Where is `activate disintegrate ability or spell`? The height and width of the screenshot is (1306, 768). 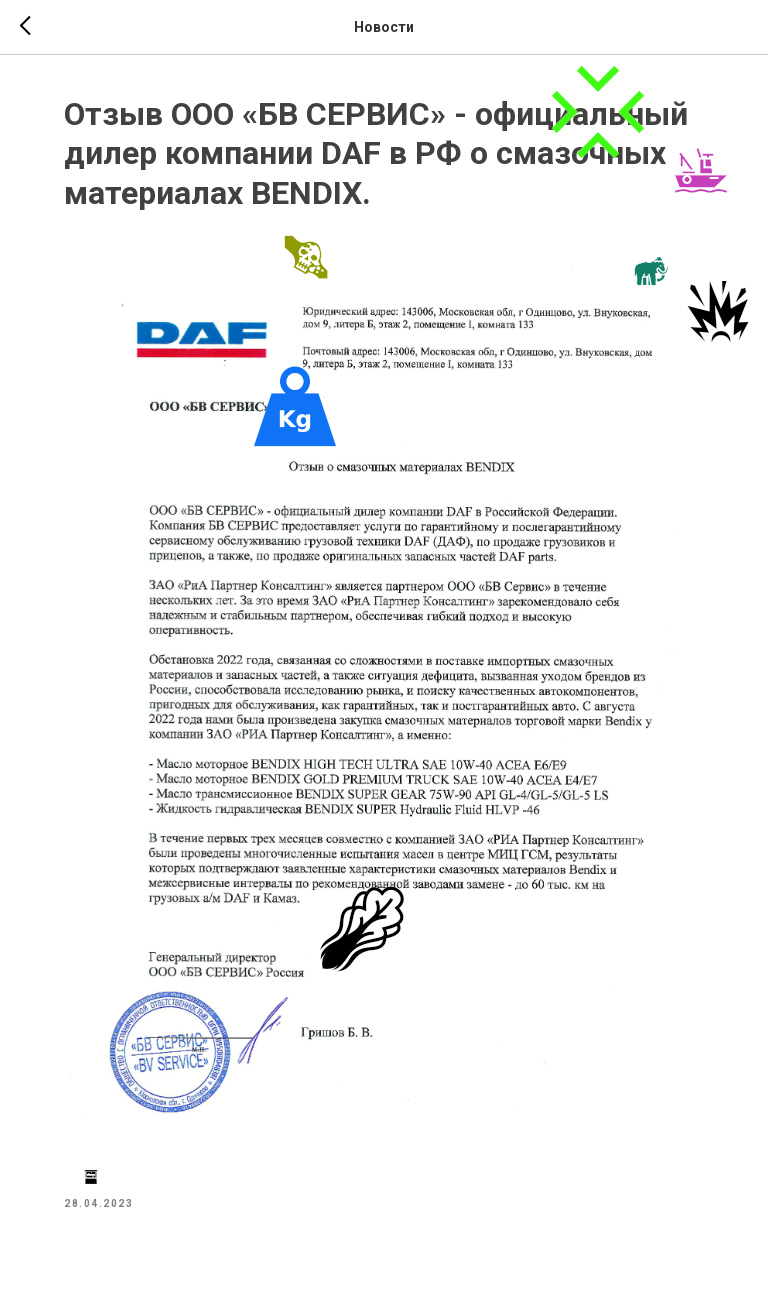
activate disintegrate ability or spell is located at coordinates (306, 257).